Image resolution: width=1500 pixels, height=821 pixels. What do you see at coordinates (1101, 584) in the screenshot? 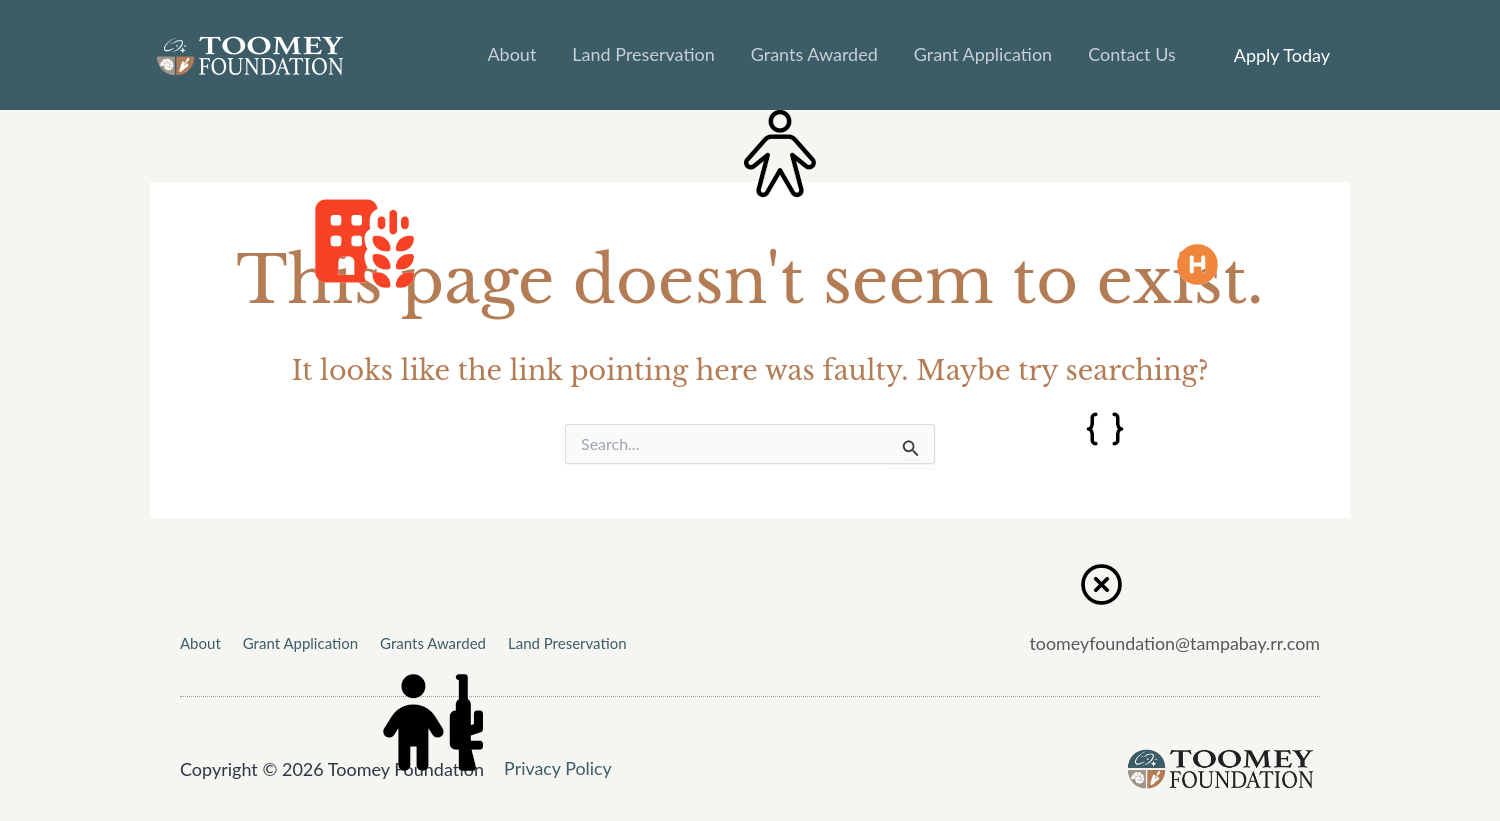
I see `close or dismiss a dialog` at bounding box center [1101, 584].